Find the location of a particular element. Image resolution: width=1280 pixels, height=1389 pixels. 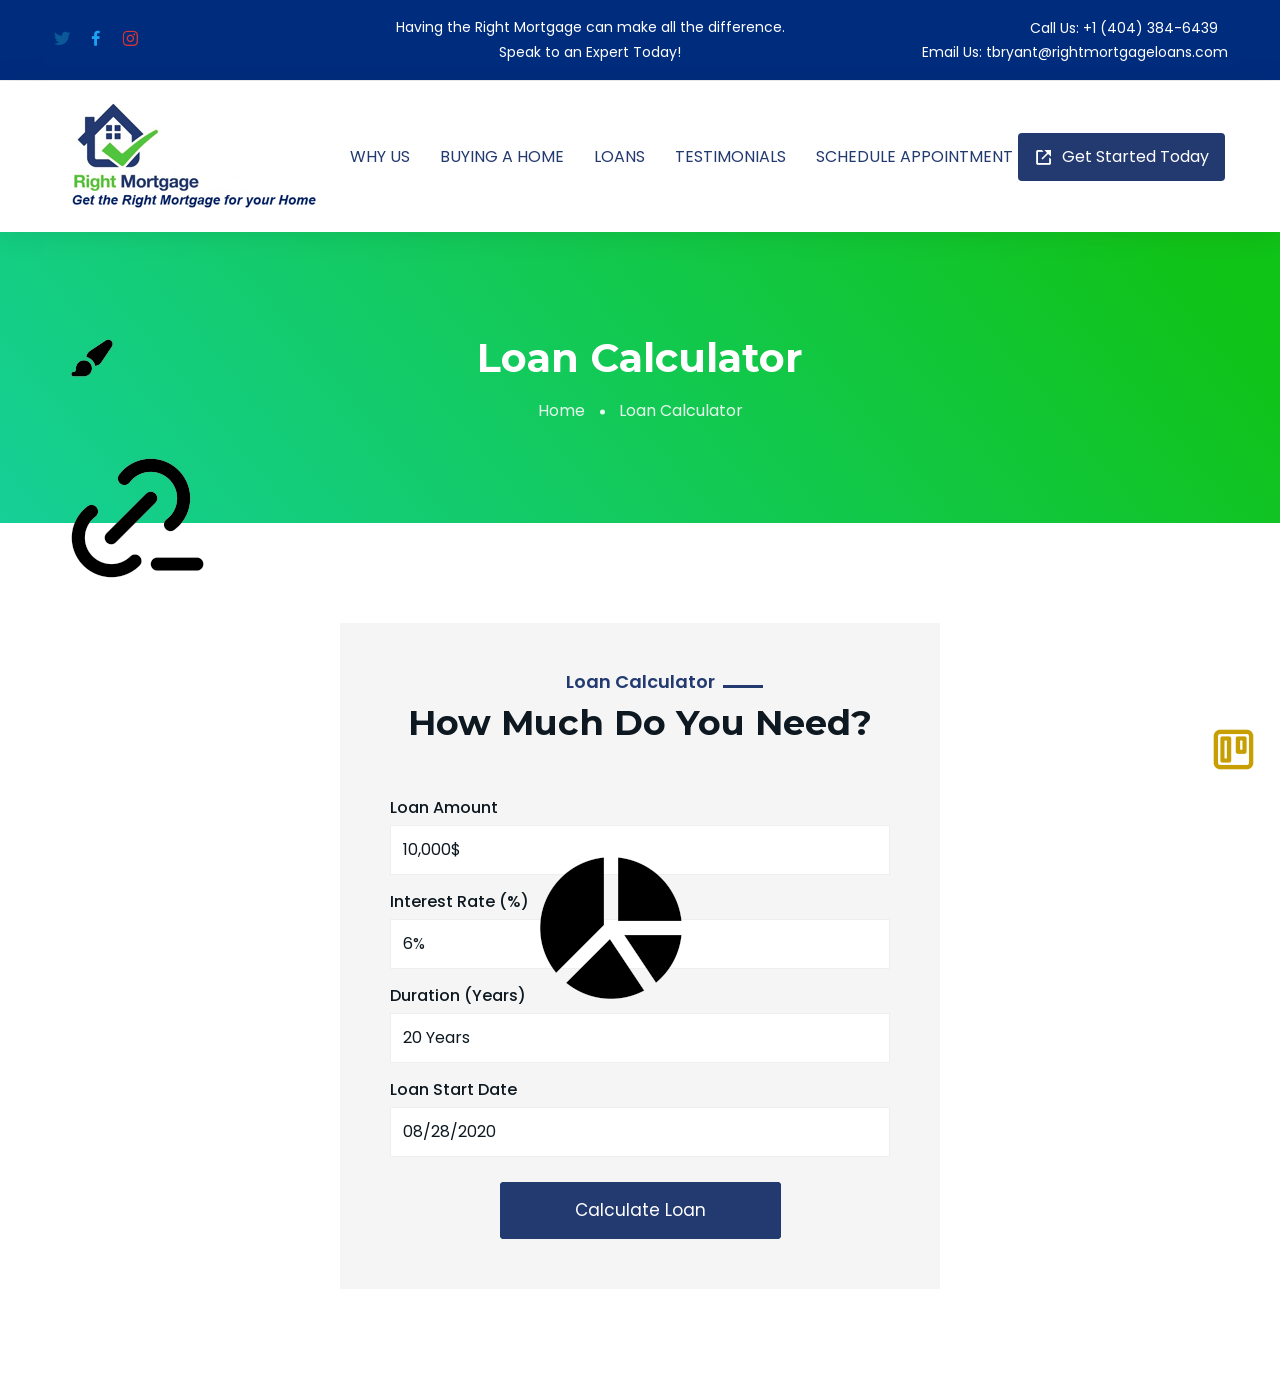

view pie chart analytics is located at coordinates (611, 928).